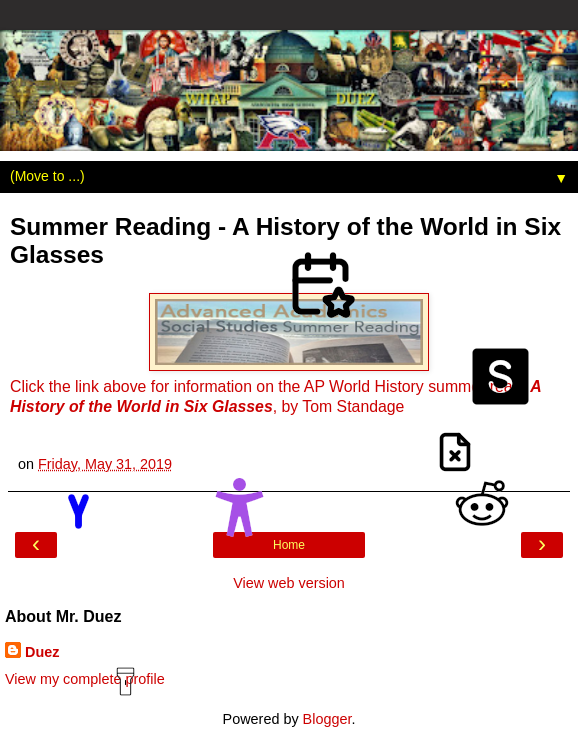 This screenshot has width=578, height=740. Describe the element at coordinates (320, 283) in the screenshot. I see `view starred or favorite events` at that location.